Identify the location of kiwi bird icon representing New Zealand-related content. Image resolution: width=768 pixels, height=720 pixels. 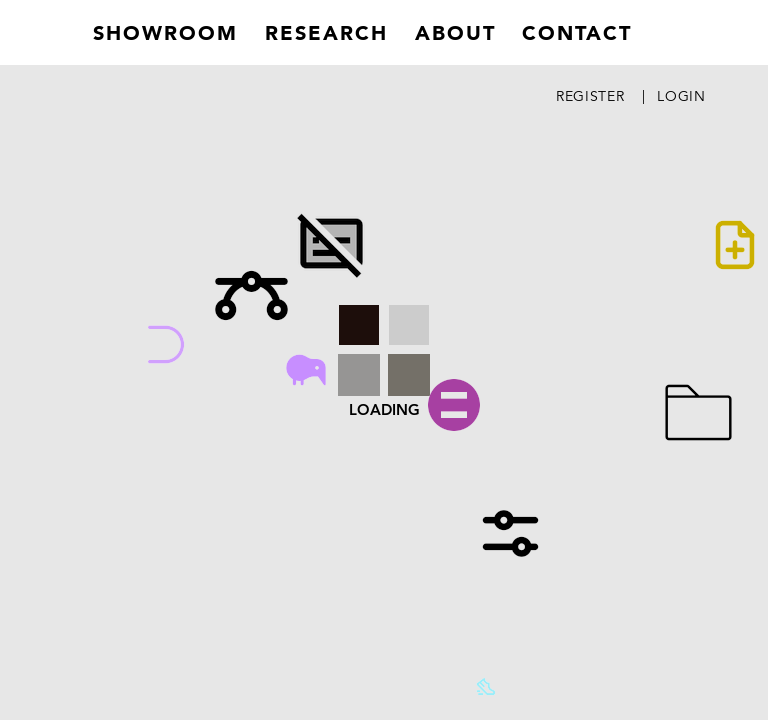
(306, 370).